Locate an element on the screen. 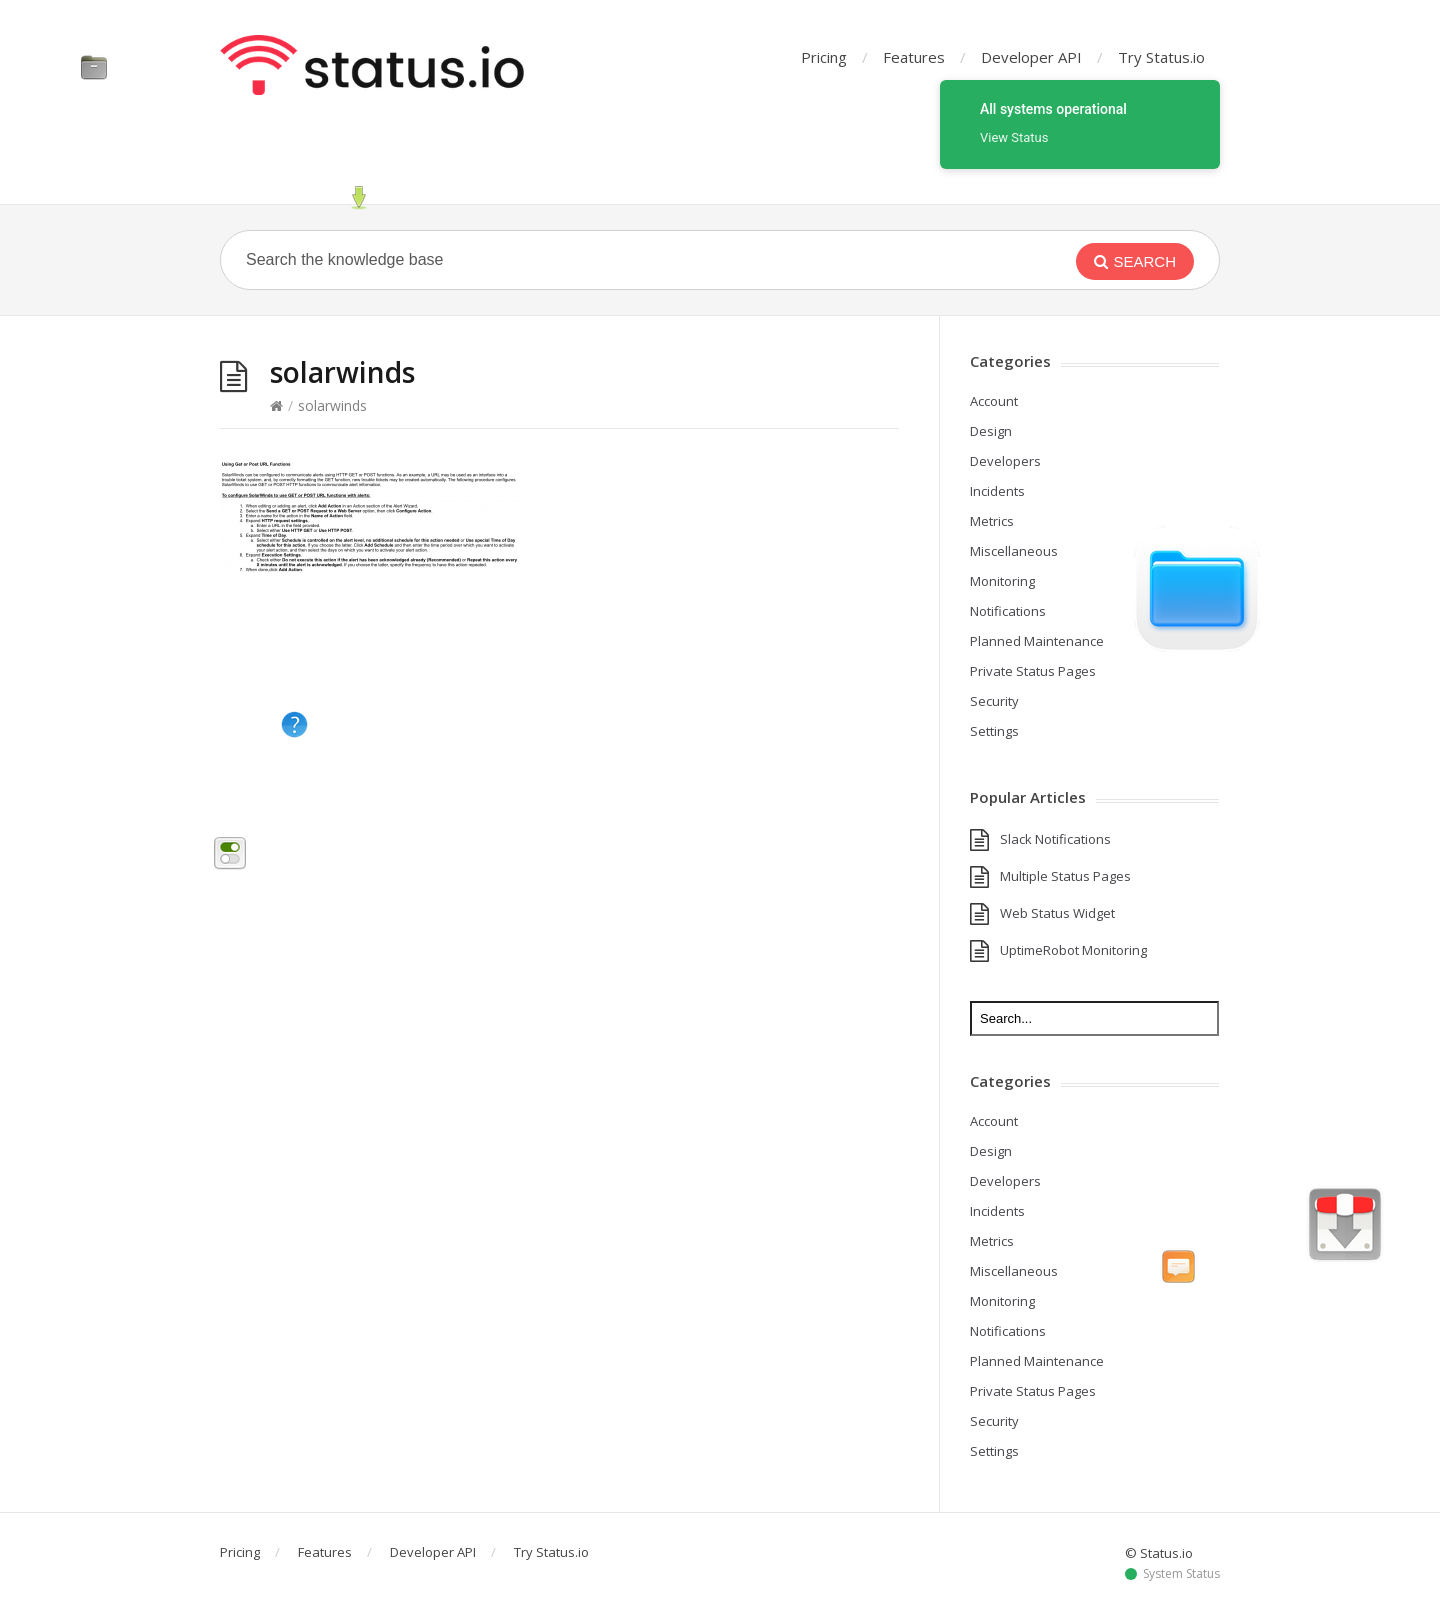 The image size is (1440, 1605). open the files app is located at coordinates (1197, 589).